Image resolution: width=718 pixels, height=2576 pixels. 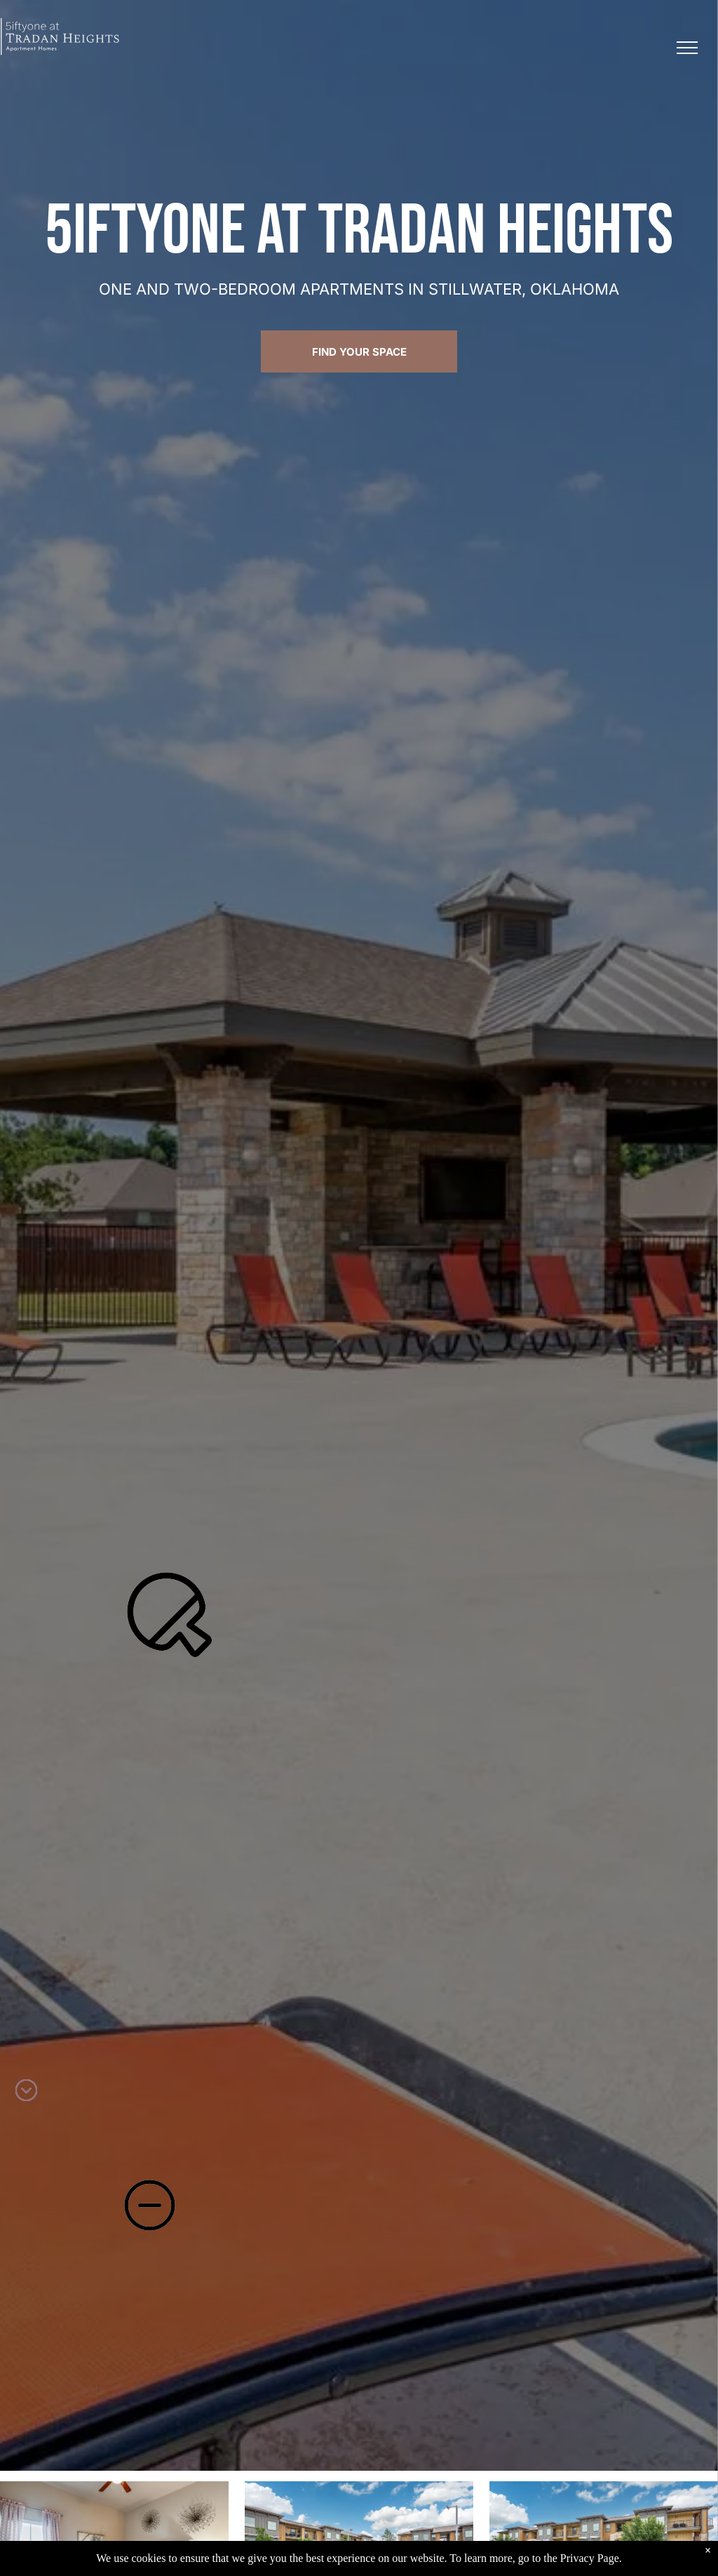 I want to click on access table tennis or ping pong game, so click(x=168, y=1613).